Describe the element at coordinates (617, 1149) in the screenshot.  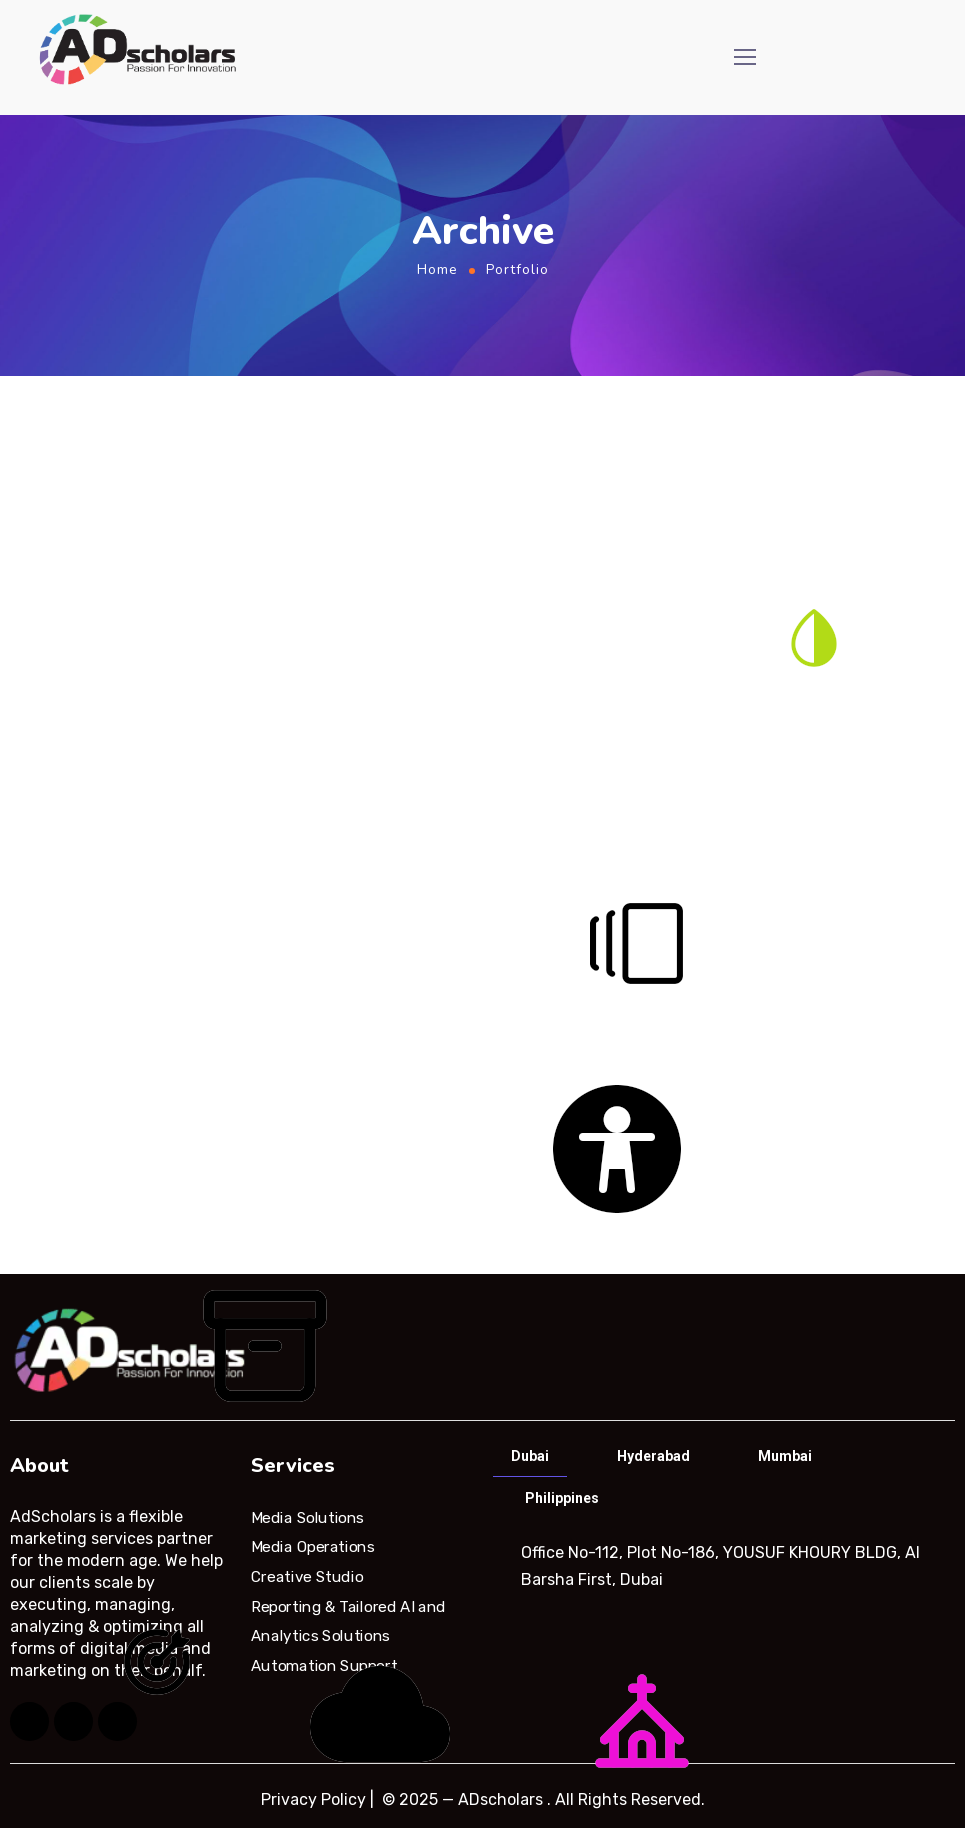
I see `access accessibility settings` at that location.